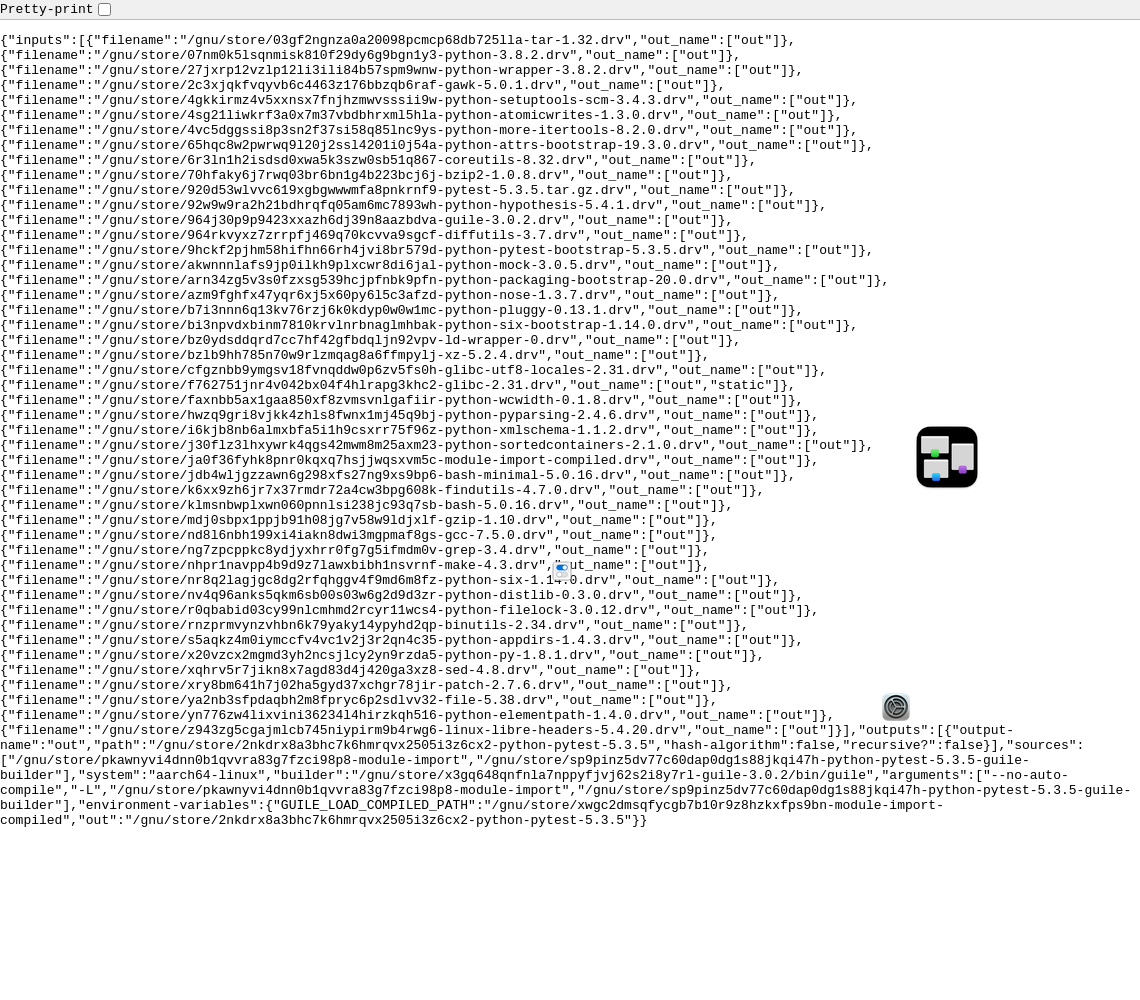 This screenshot has width=1140, height=1000. I want to click on open gnome tweaks application, so click(562, 571).